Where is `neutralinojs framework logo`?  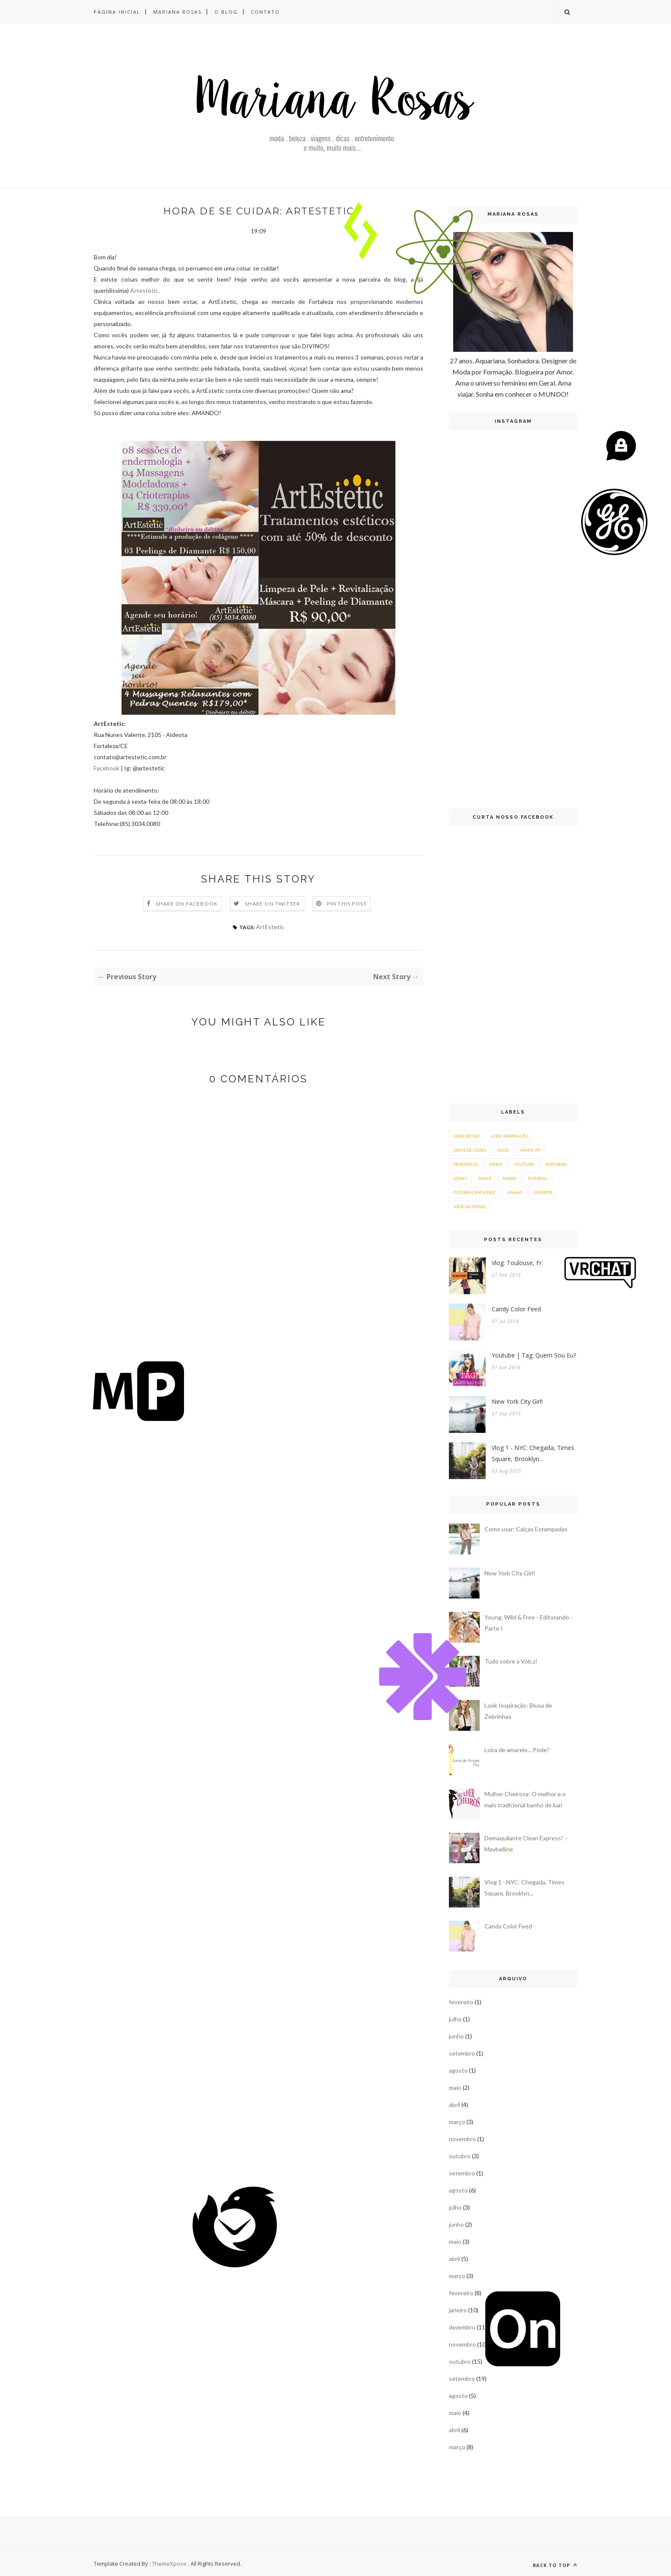 neutralinojs framework logo is located at coordinates (443, 252).